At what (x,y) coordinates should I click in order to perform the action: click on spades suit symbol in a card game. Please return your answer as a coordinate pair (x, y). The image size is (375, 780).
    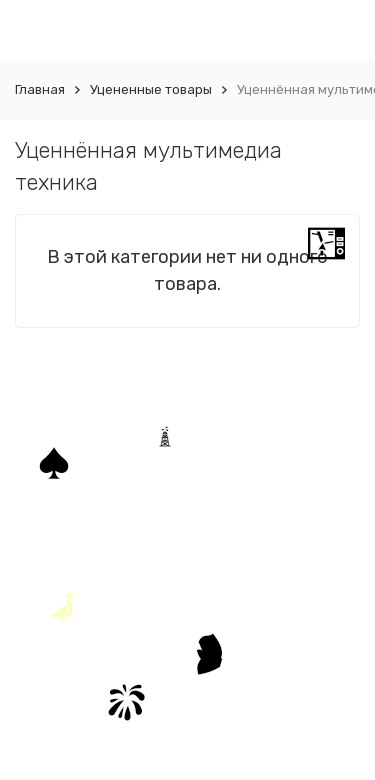
    Looking at the image, I should click on (54, 463).